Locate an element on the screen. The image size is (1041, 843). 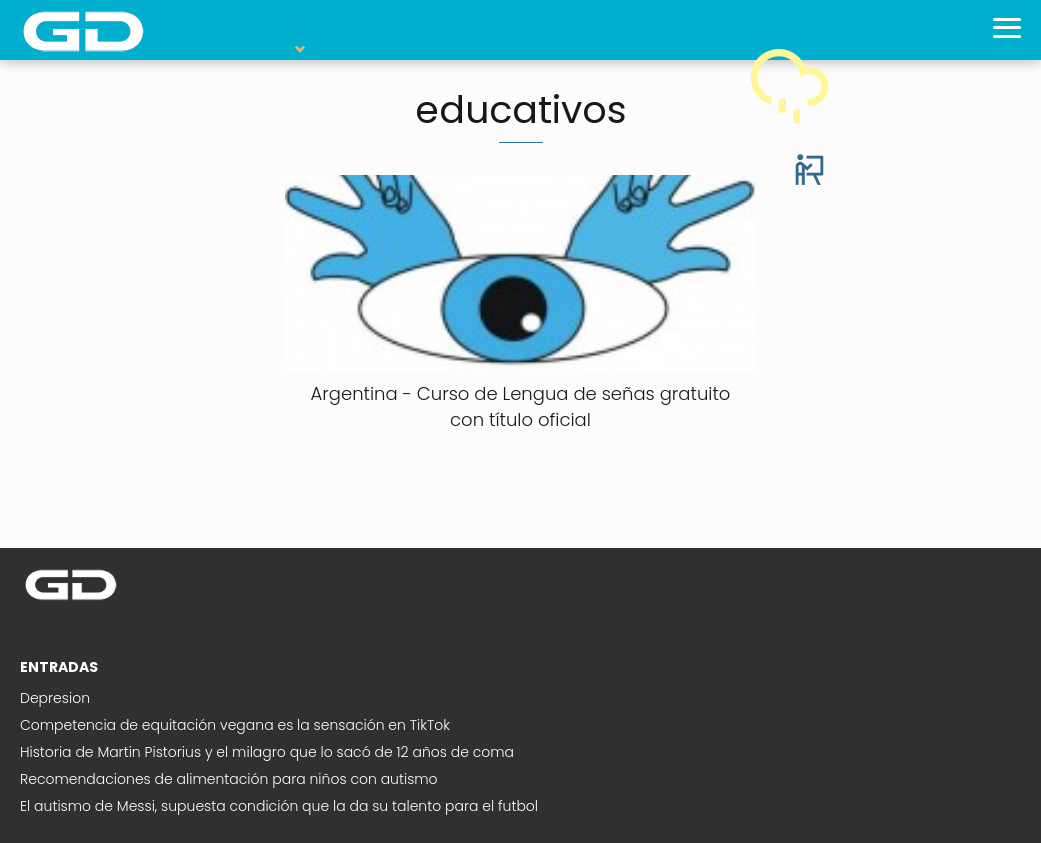
expand a dropdown menu is located at coordinates (300, 49).